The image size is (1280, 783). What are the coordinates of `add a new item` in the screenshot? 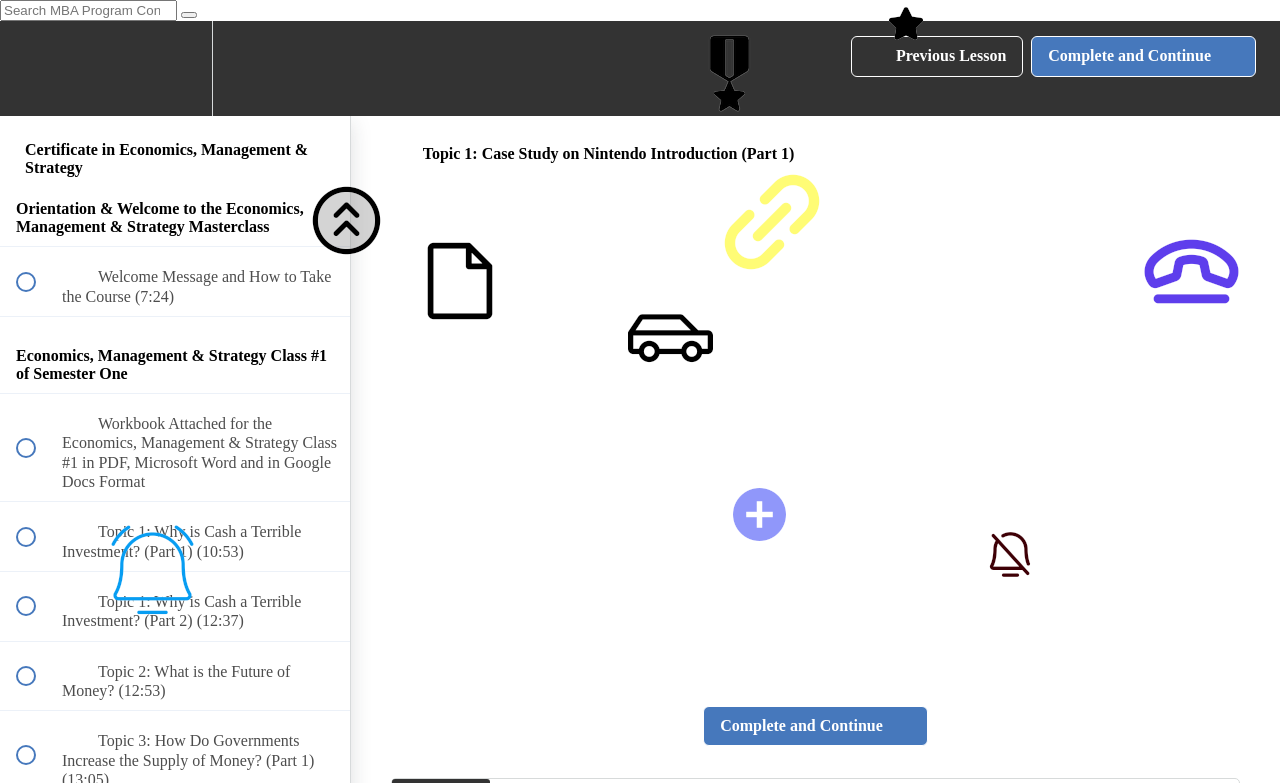 It's located at (759, 514).